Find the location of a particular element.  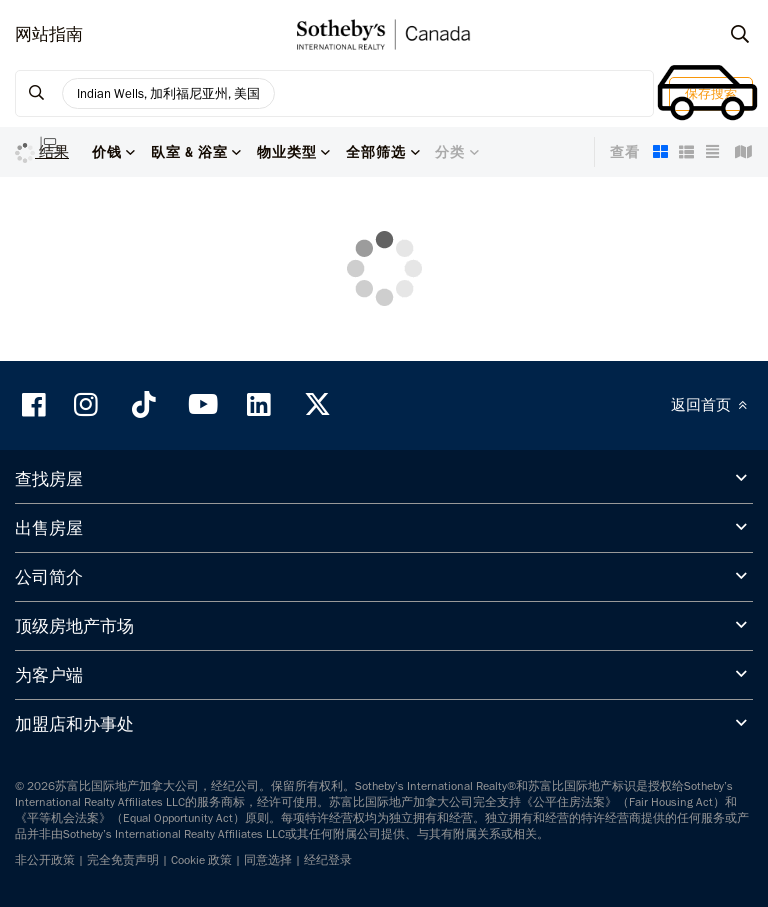

align text to the left margin is located at coordinates (50, 146).